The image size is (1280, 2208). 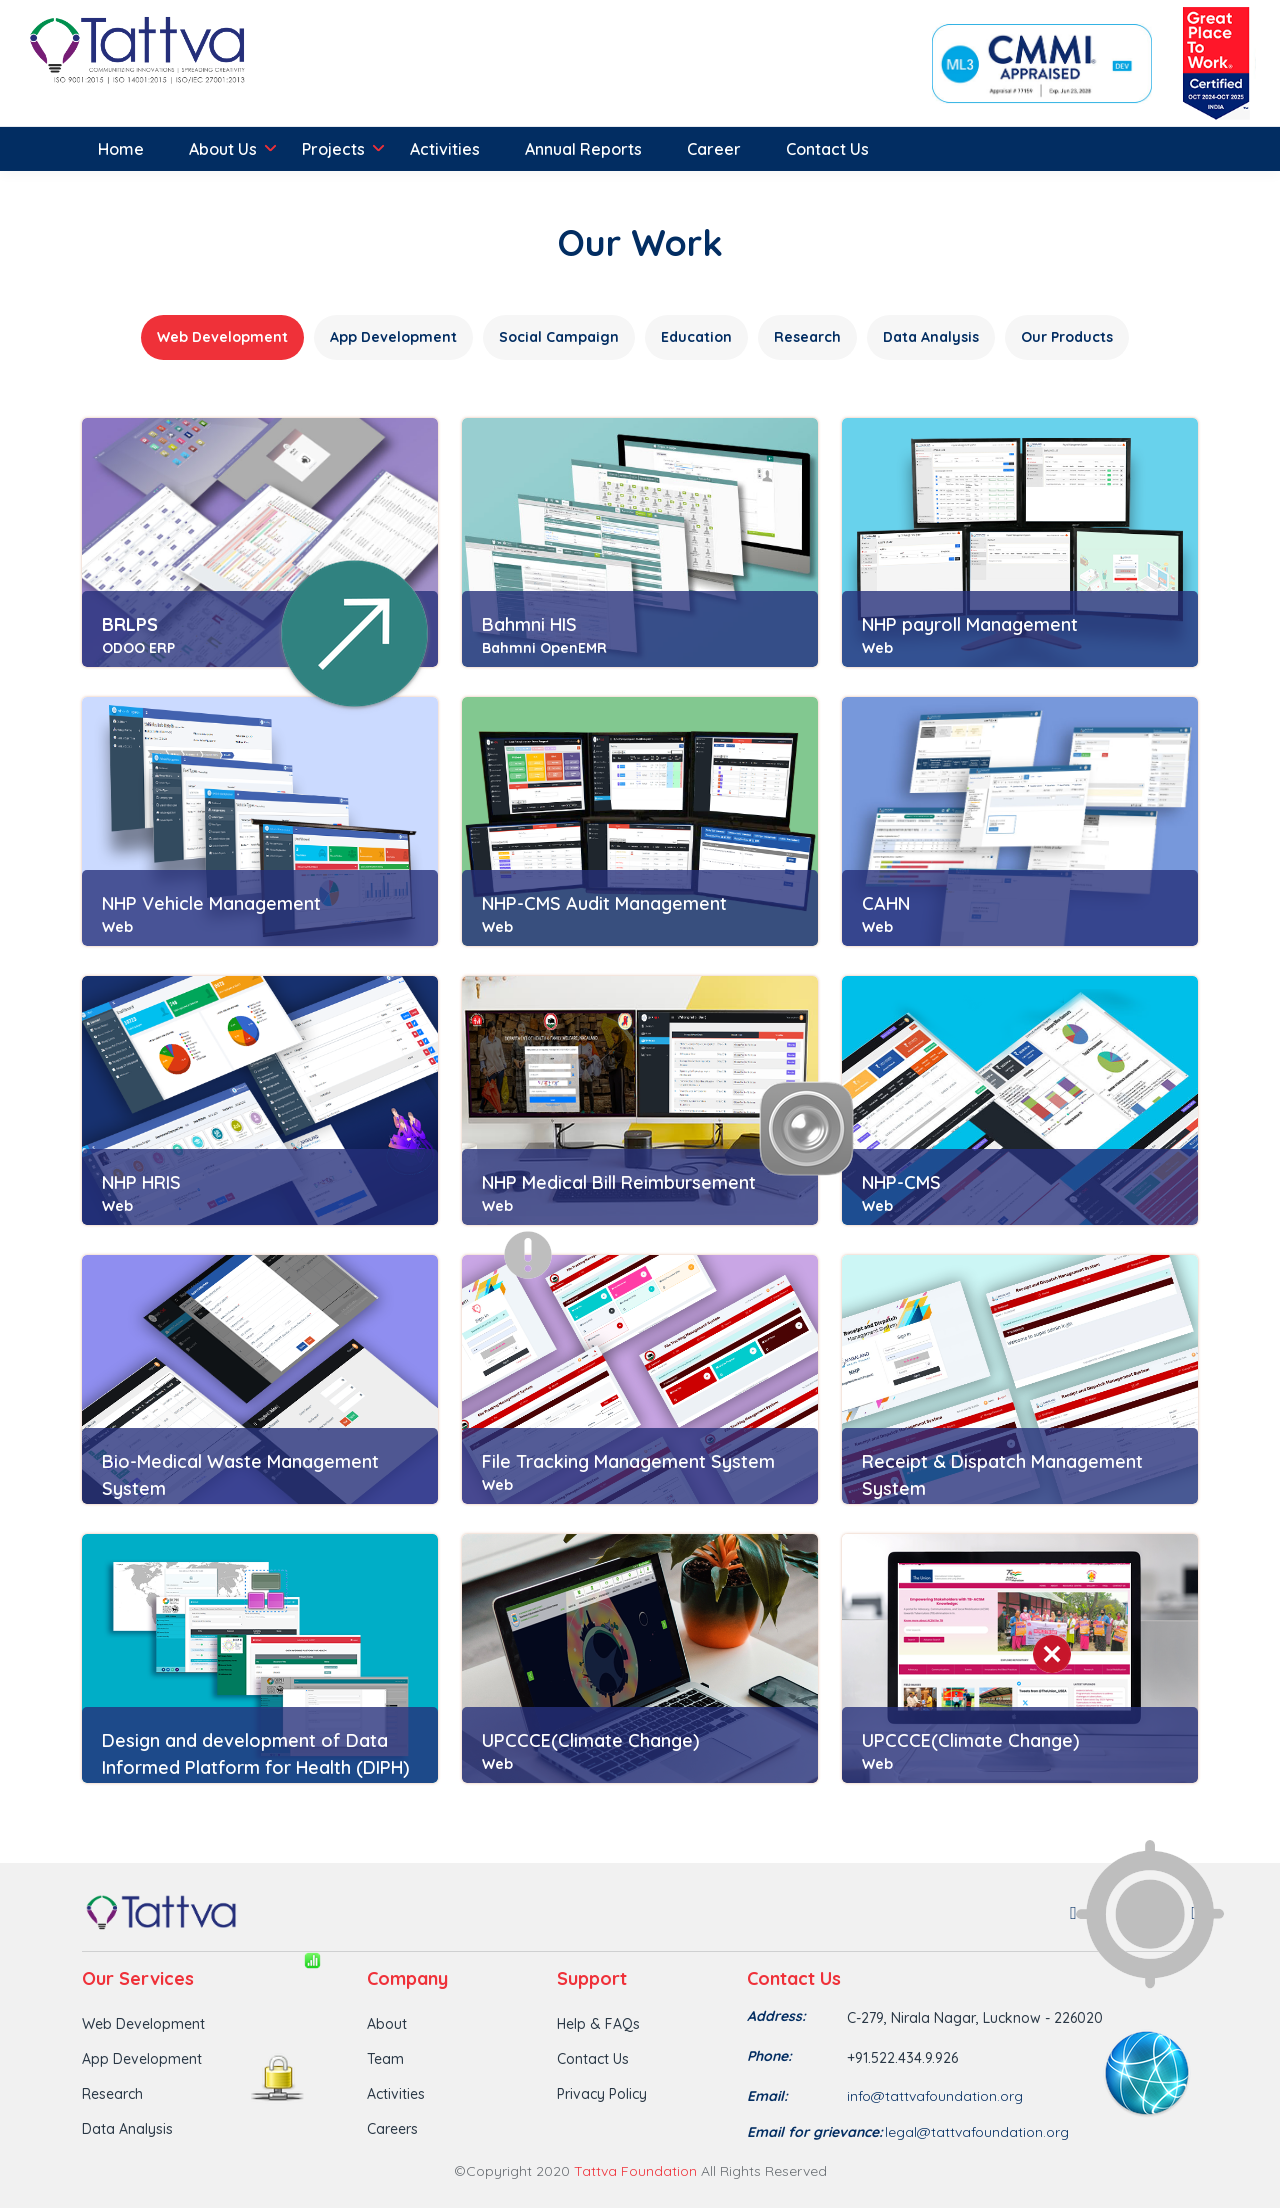 What do you see at coordinates (354, 633) in the screenshot?
I see `indicates a symbolic link or shortcut to another file` at bounding box center [354, 633].